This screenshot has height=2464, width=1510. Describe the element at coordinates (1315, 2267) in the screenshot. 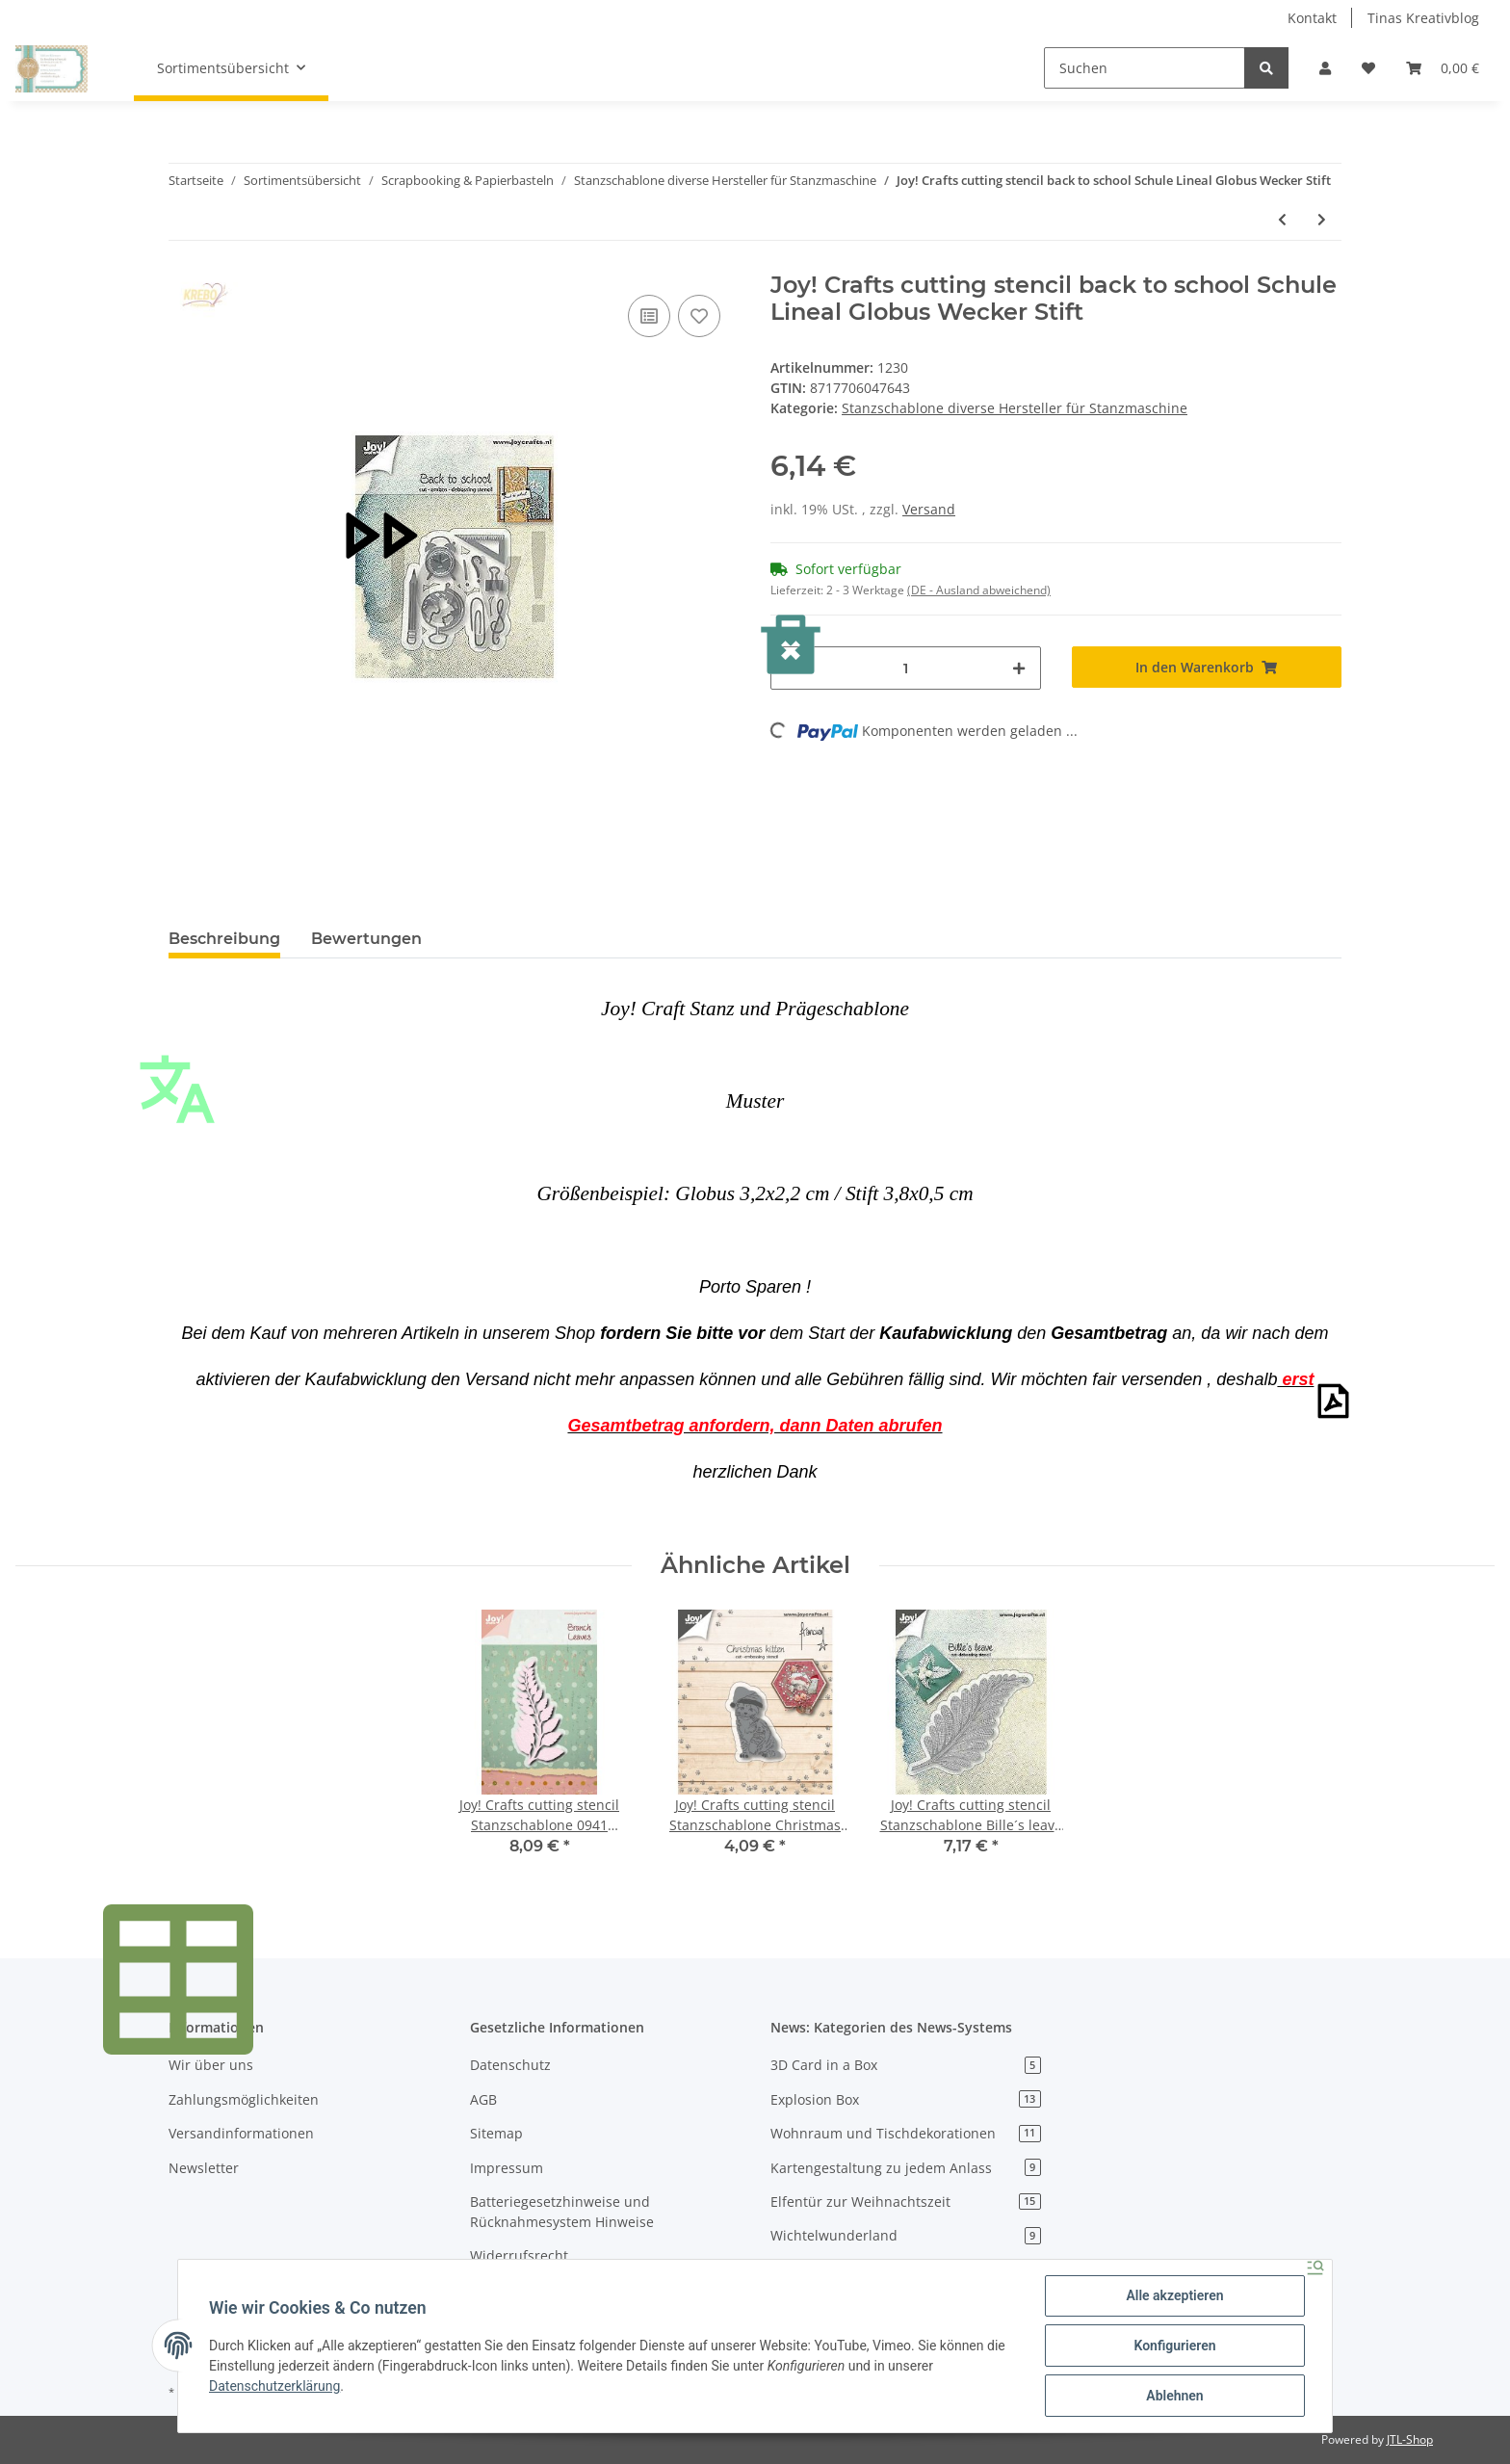

I see `search within menu options` at that location.